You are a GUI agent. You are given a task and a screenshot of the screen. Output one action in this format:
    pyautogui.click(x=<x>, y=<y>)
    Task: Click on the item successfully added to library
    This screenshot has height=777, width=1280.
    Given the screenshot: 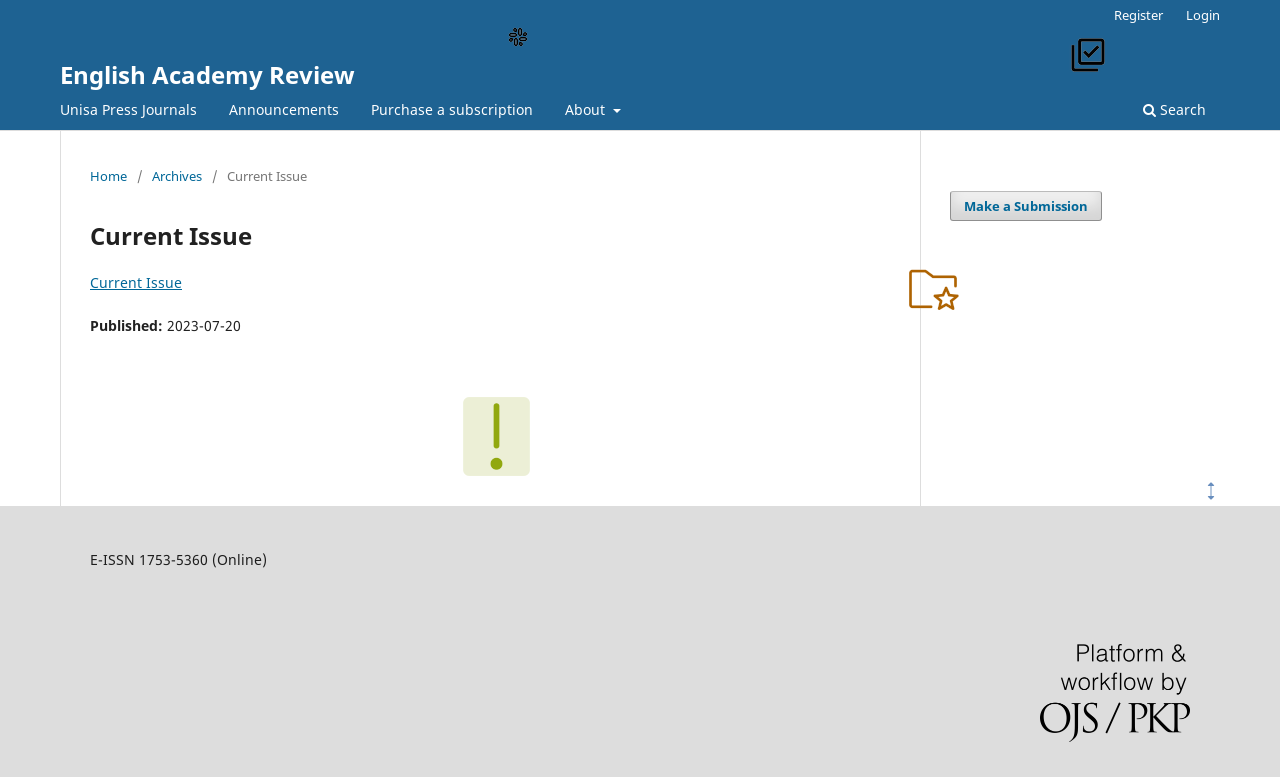 What is the action you would take?
    pyautogui.click(x=1088, y=55)
    